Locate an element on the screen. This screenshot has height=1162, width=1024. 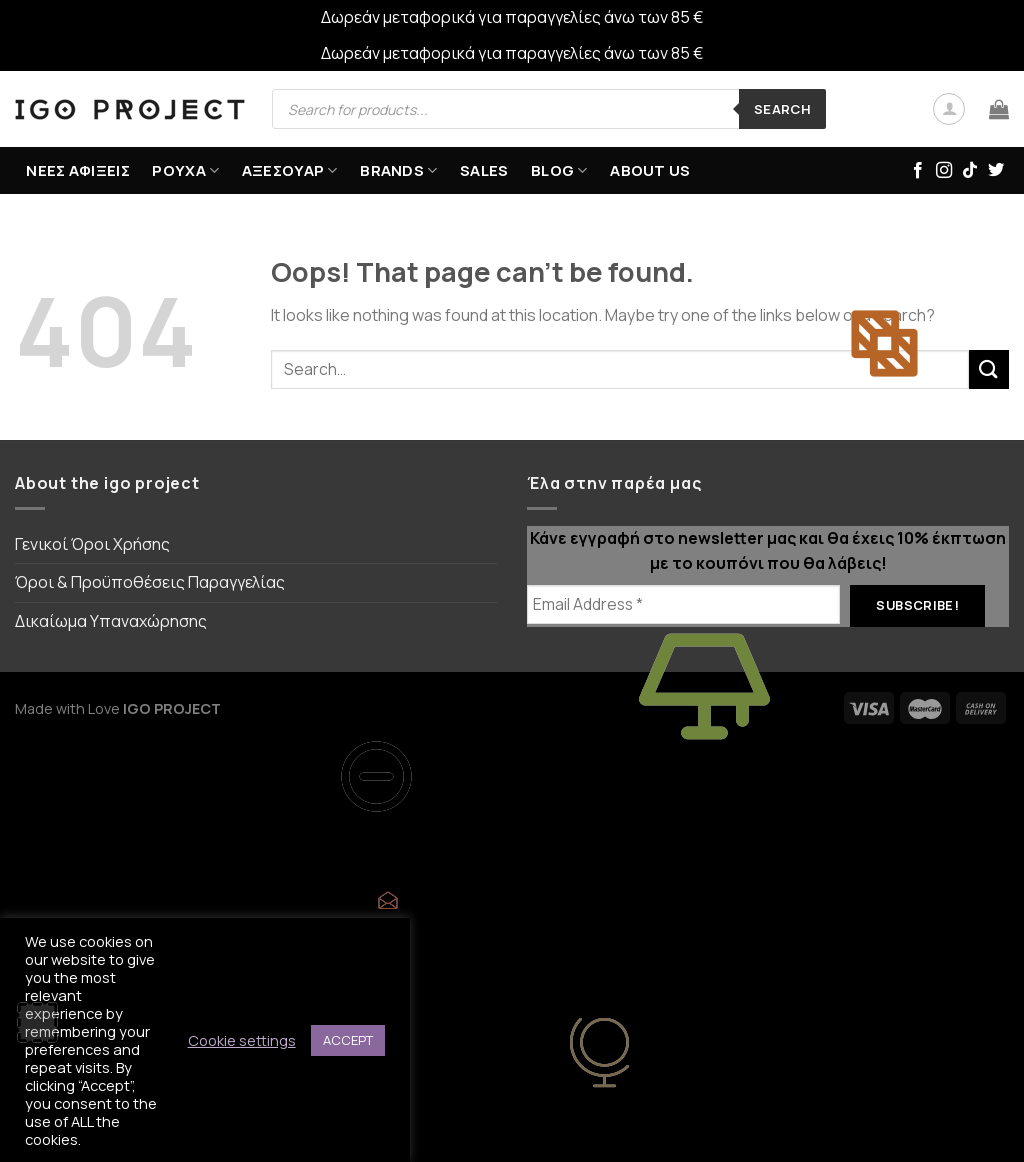
remove an item from a list or cart is located at coordinates (376, 776).